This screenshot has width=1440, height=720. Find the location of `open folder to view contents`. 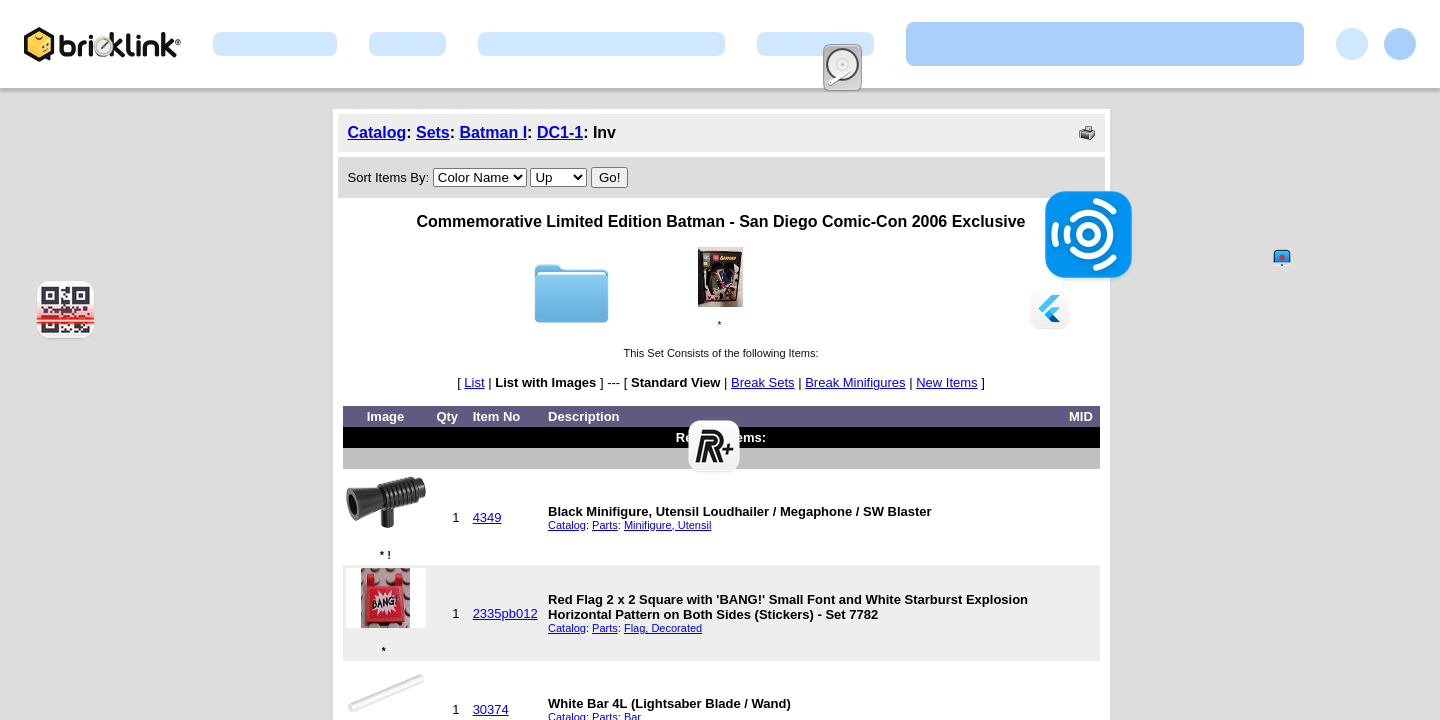

open folder to view contents is located at coordinates (571, 293).